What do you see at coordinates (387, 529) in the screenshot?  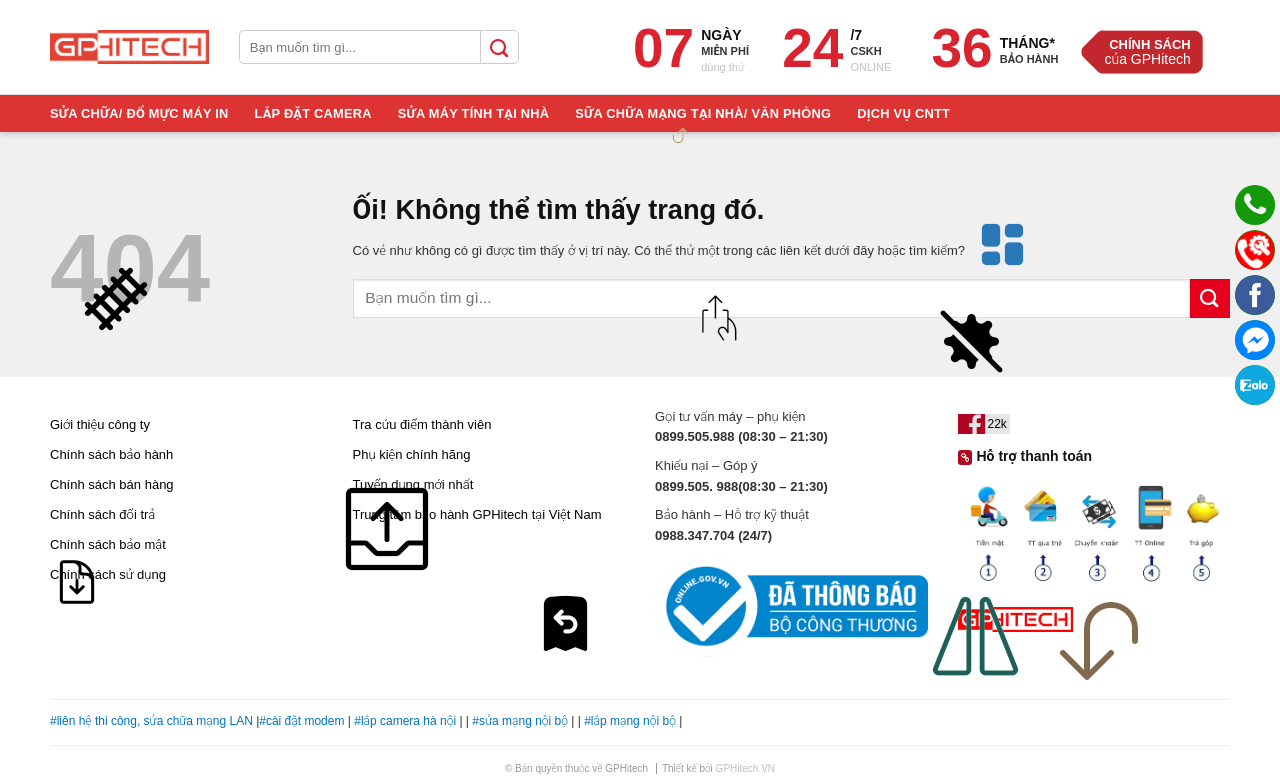 I see `upload file from tray` at bounding box center [387, 529].